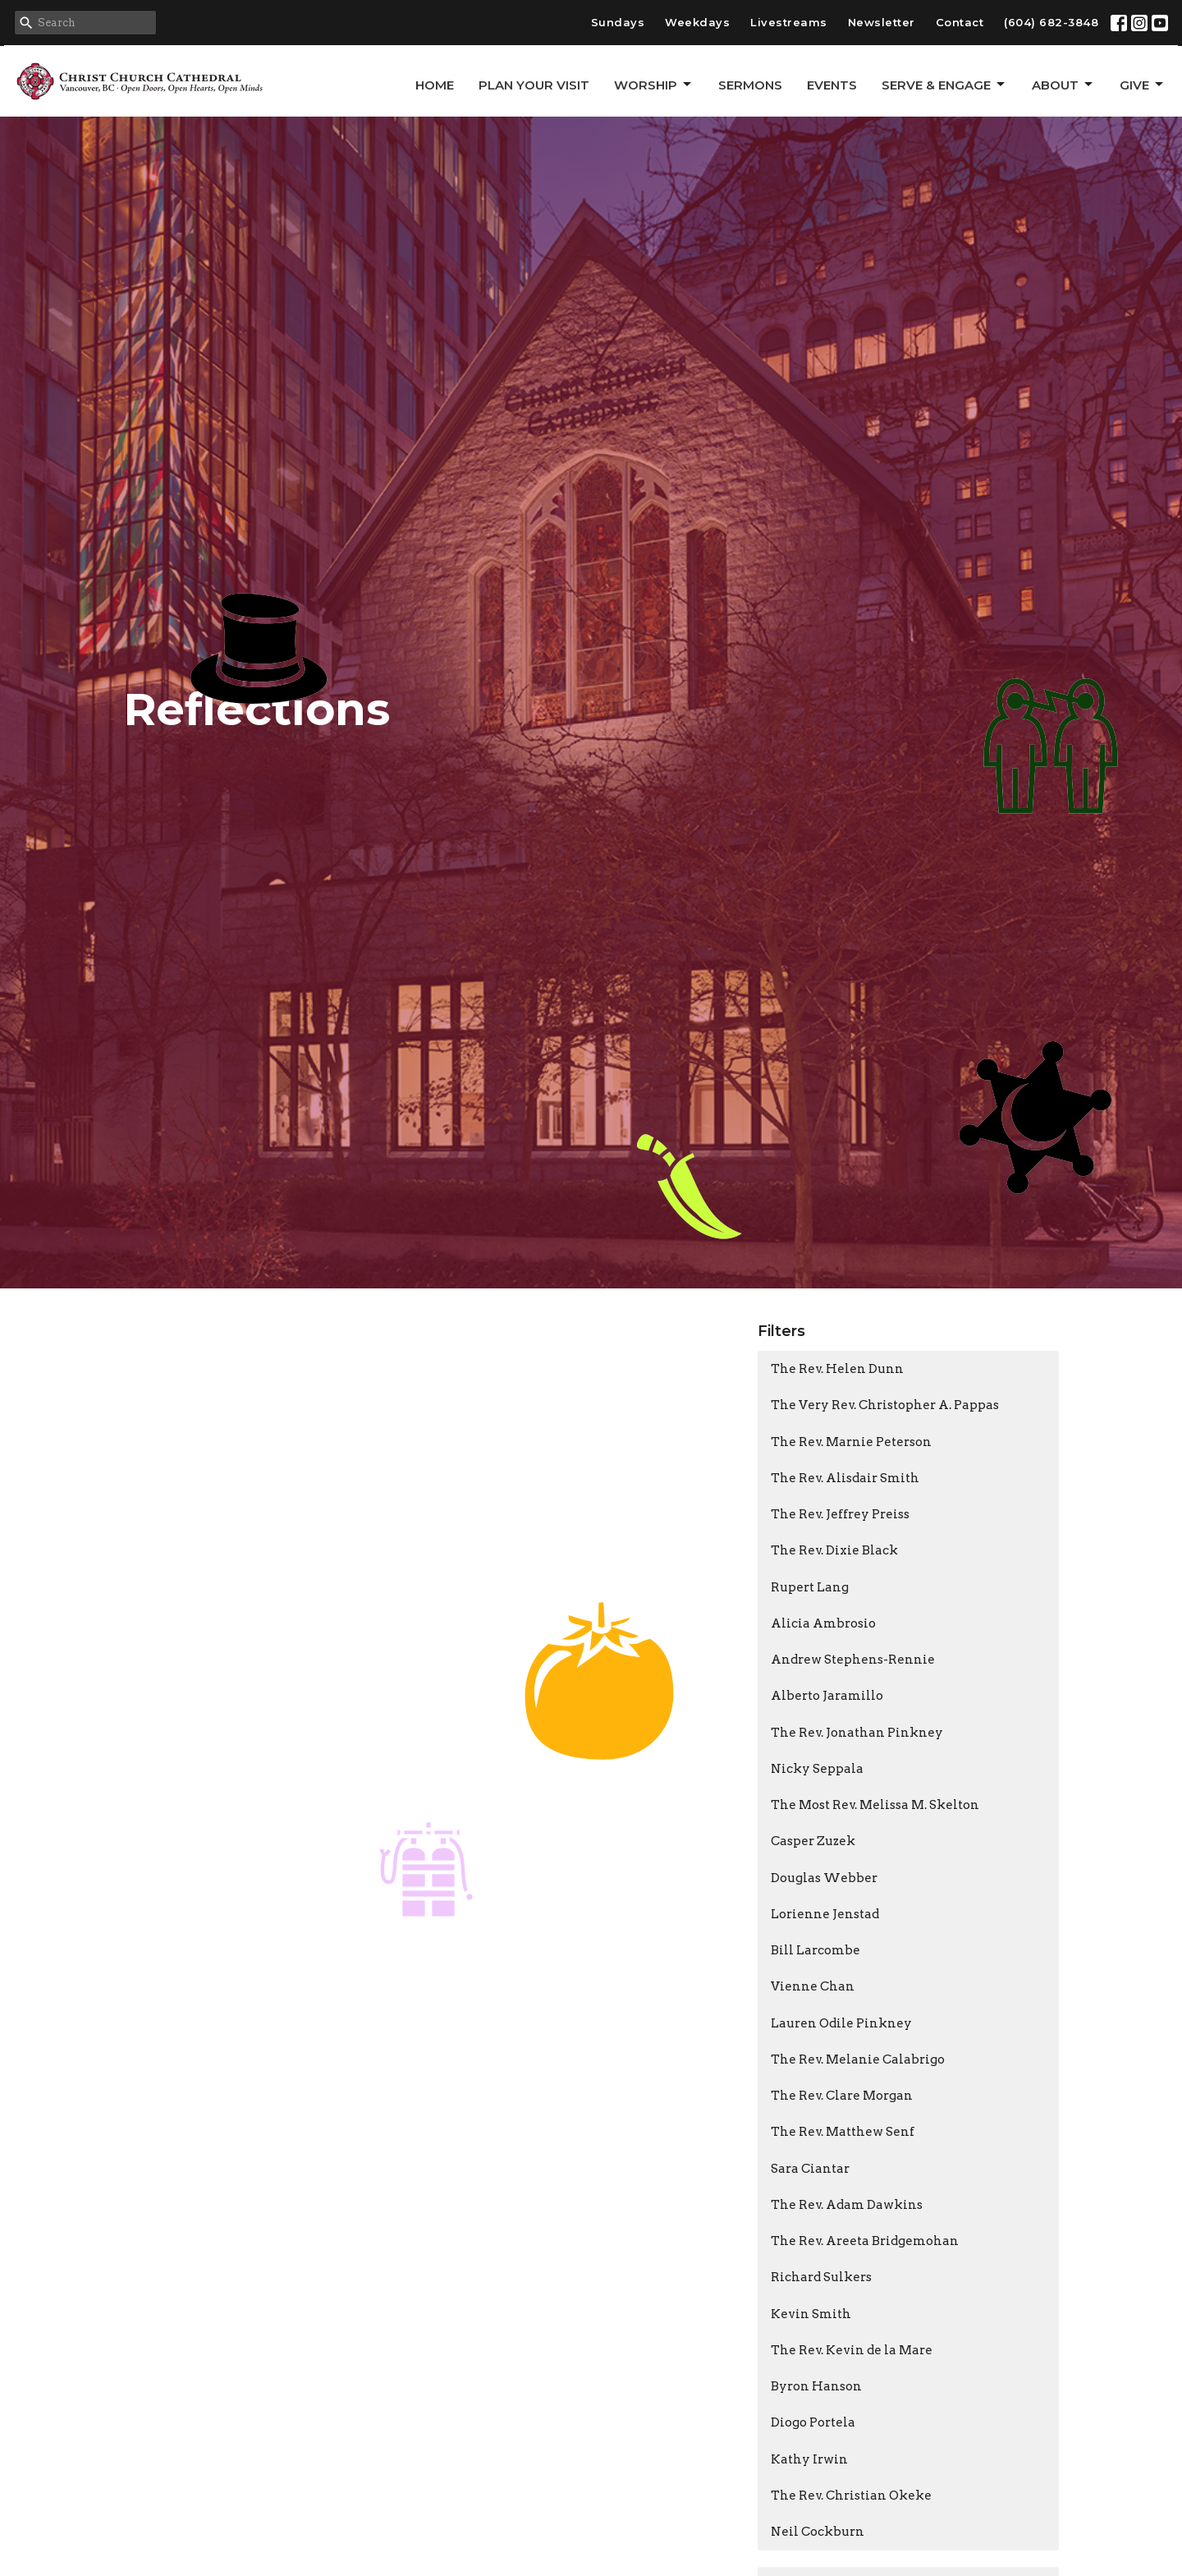 This screenshot has height=2576, width=1182. I want to click on select tomato as an ingredient, so click(599, 1681).